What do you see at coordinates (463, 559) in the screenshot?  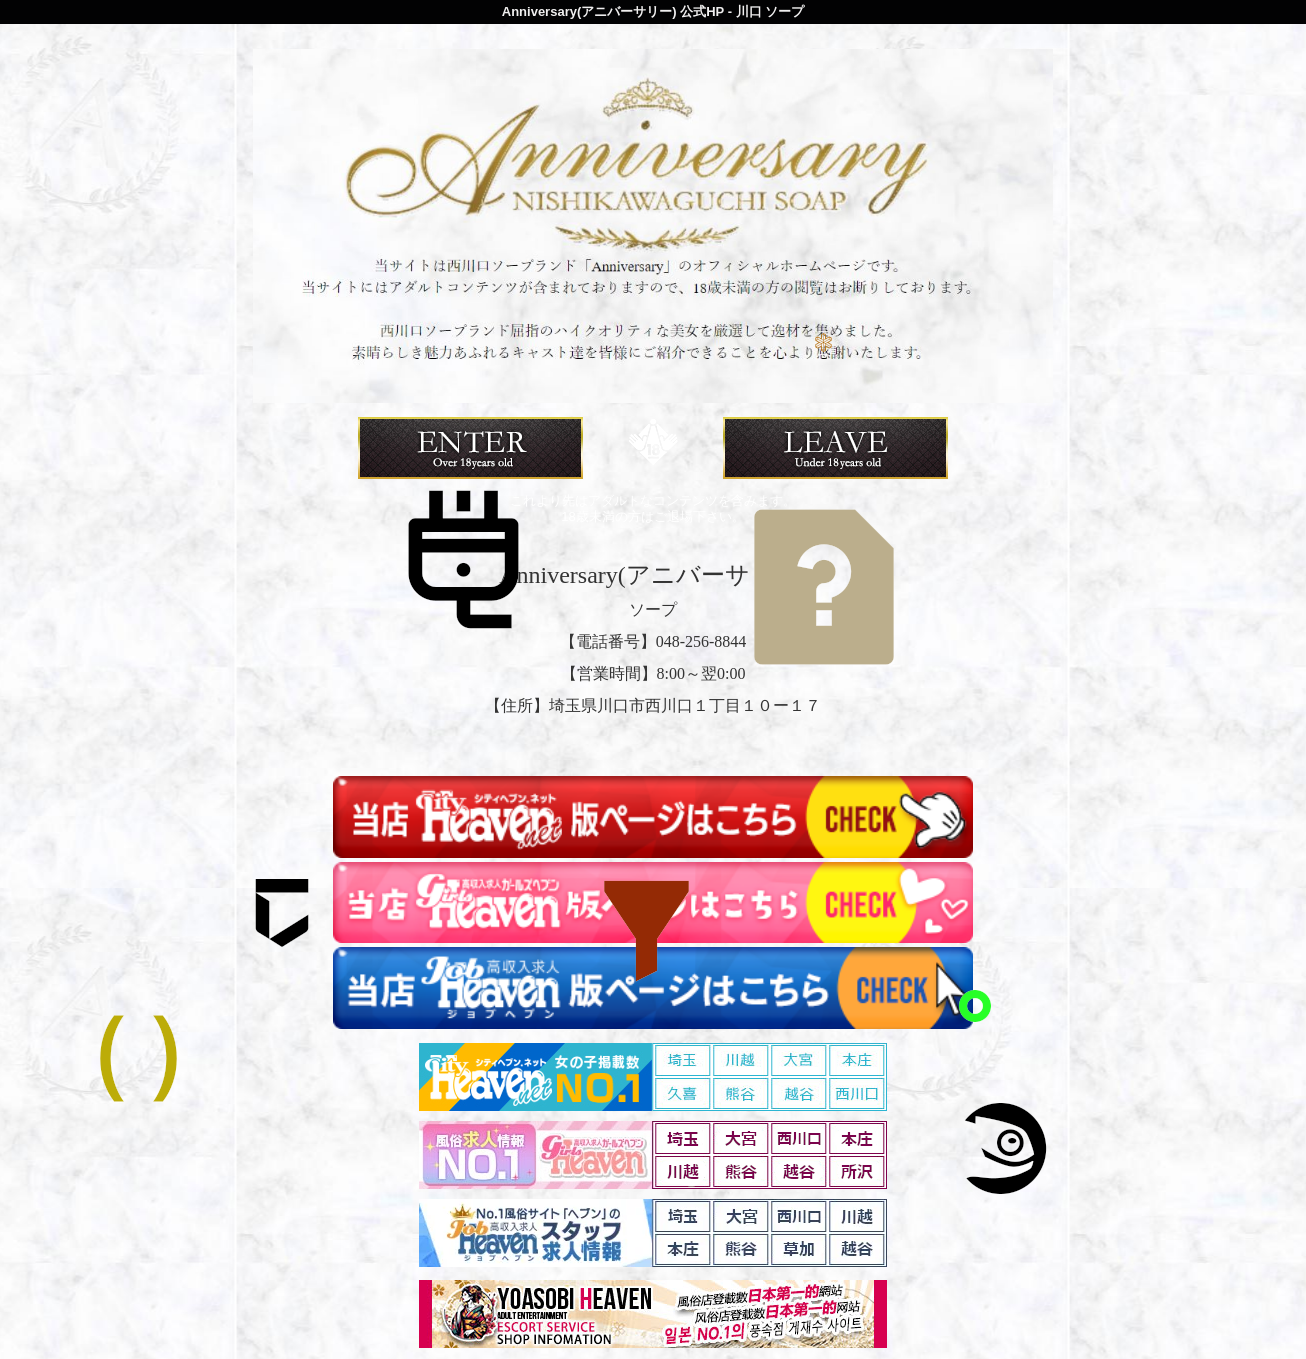 I see `connect to power or charging` at bounding box center [463, 559].